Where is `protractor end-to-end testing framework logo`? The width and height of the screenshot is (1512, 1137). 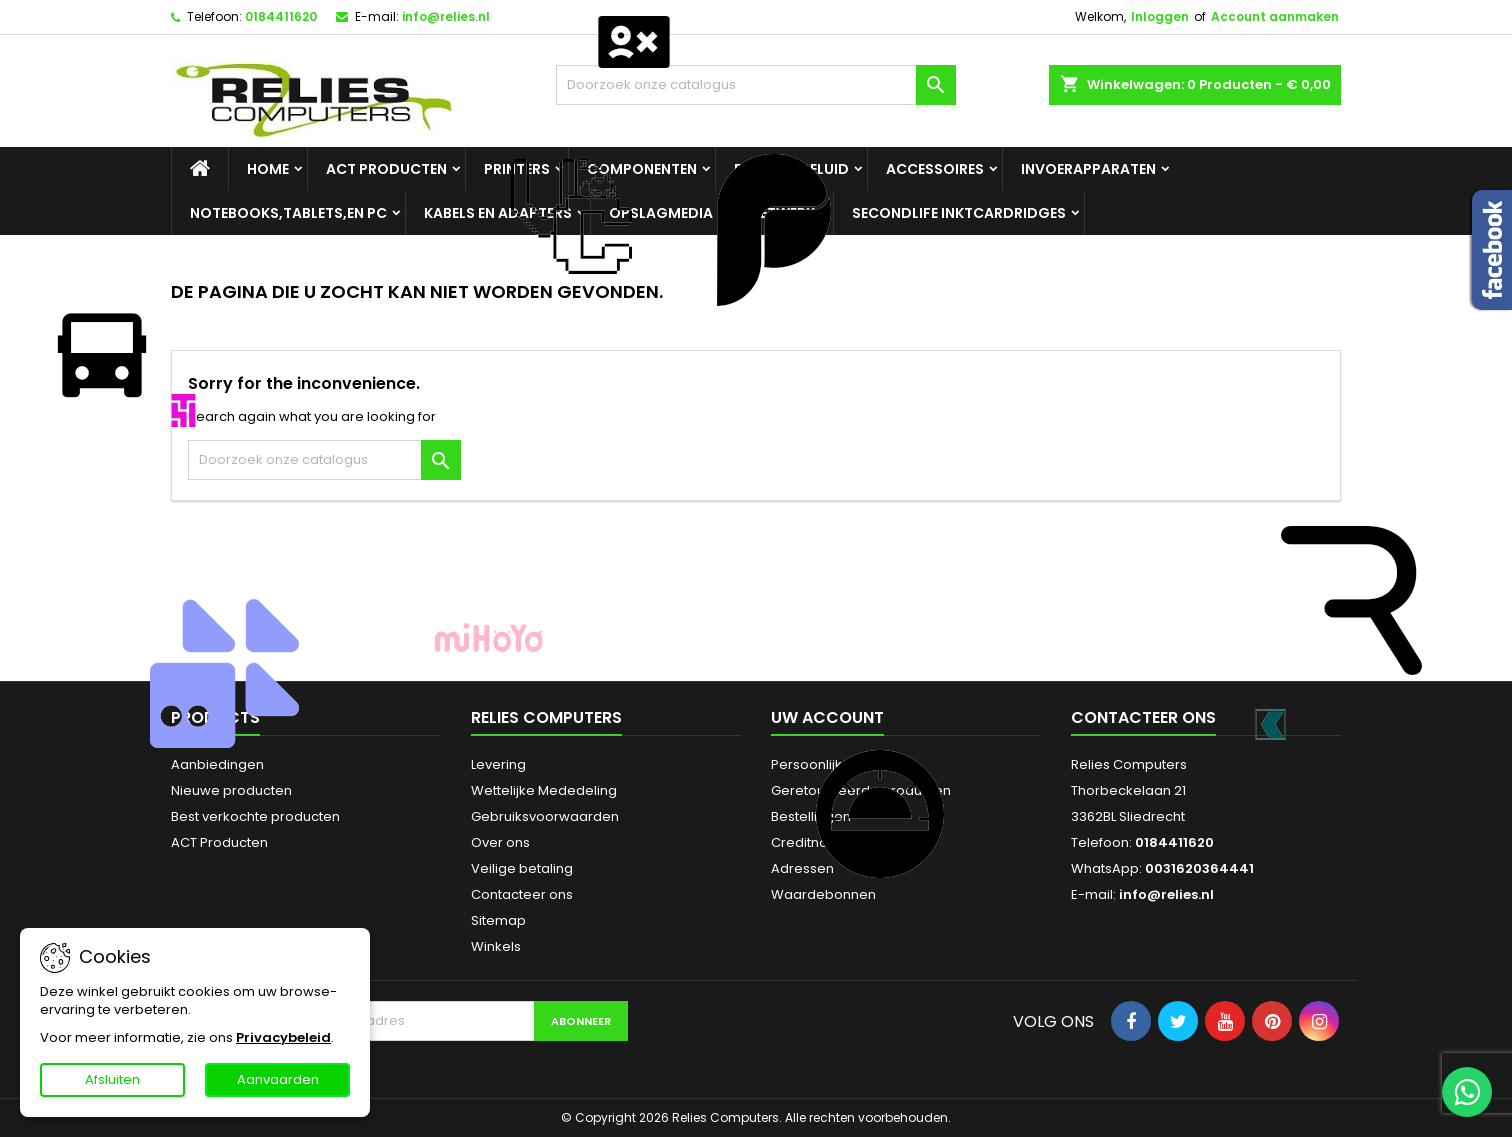
protractor end-to-end testing framework logo is located at coordinates (880, 814).